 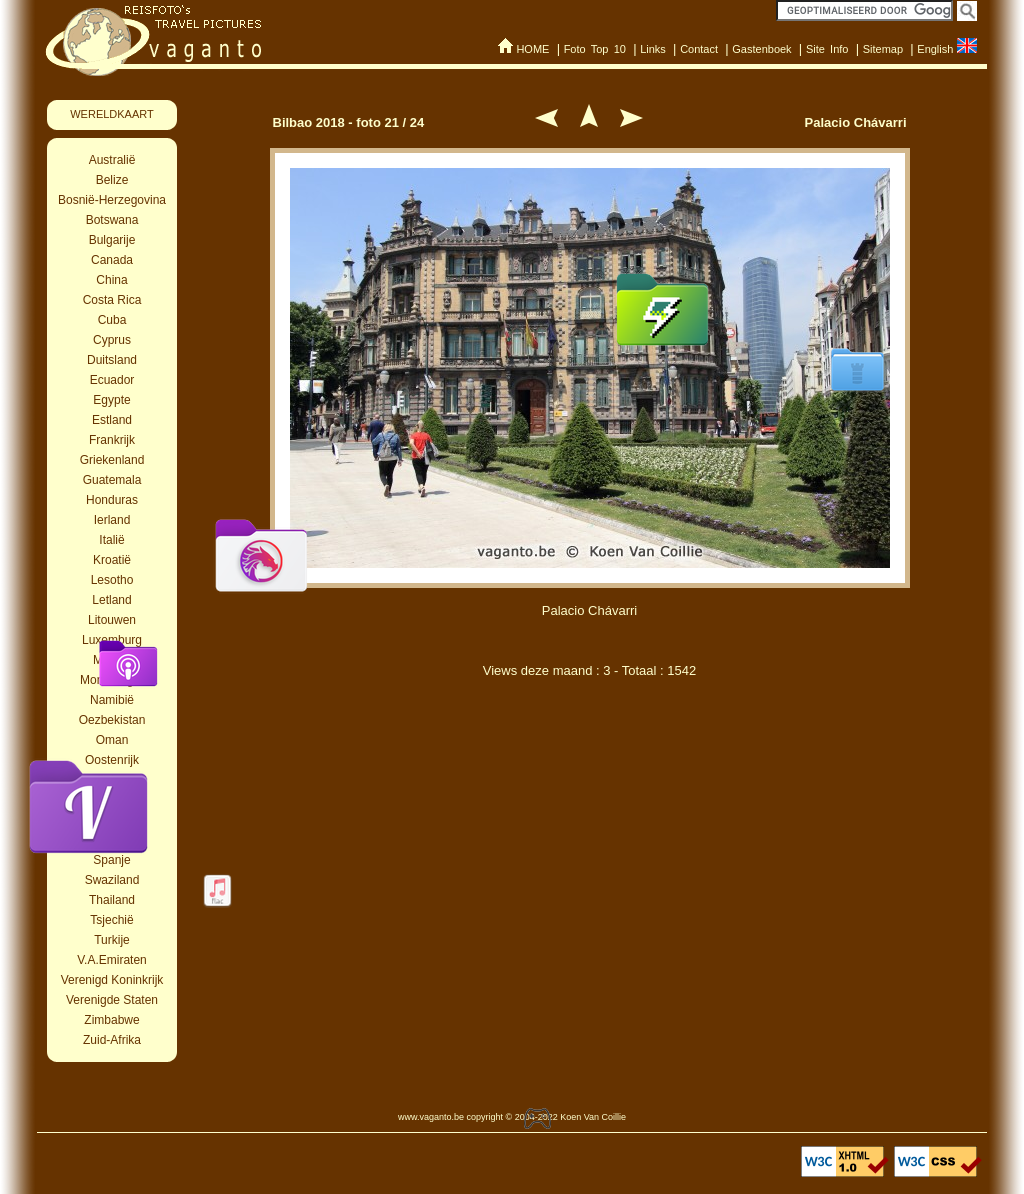 What do you see at coordinates (537, 1118) in the screenshot?
I see `access games and gaming applications` at bounding box center [537, 1118].